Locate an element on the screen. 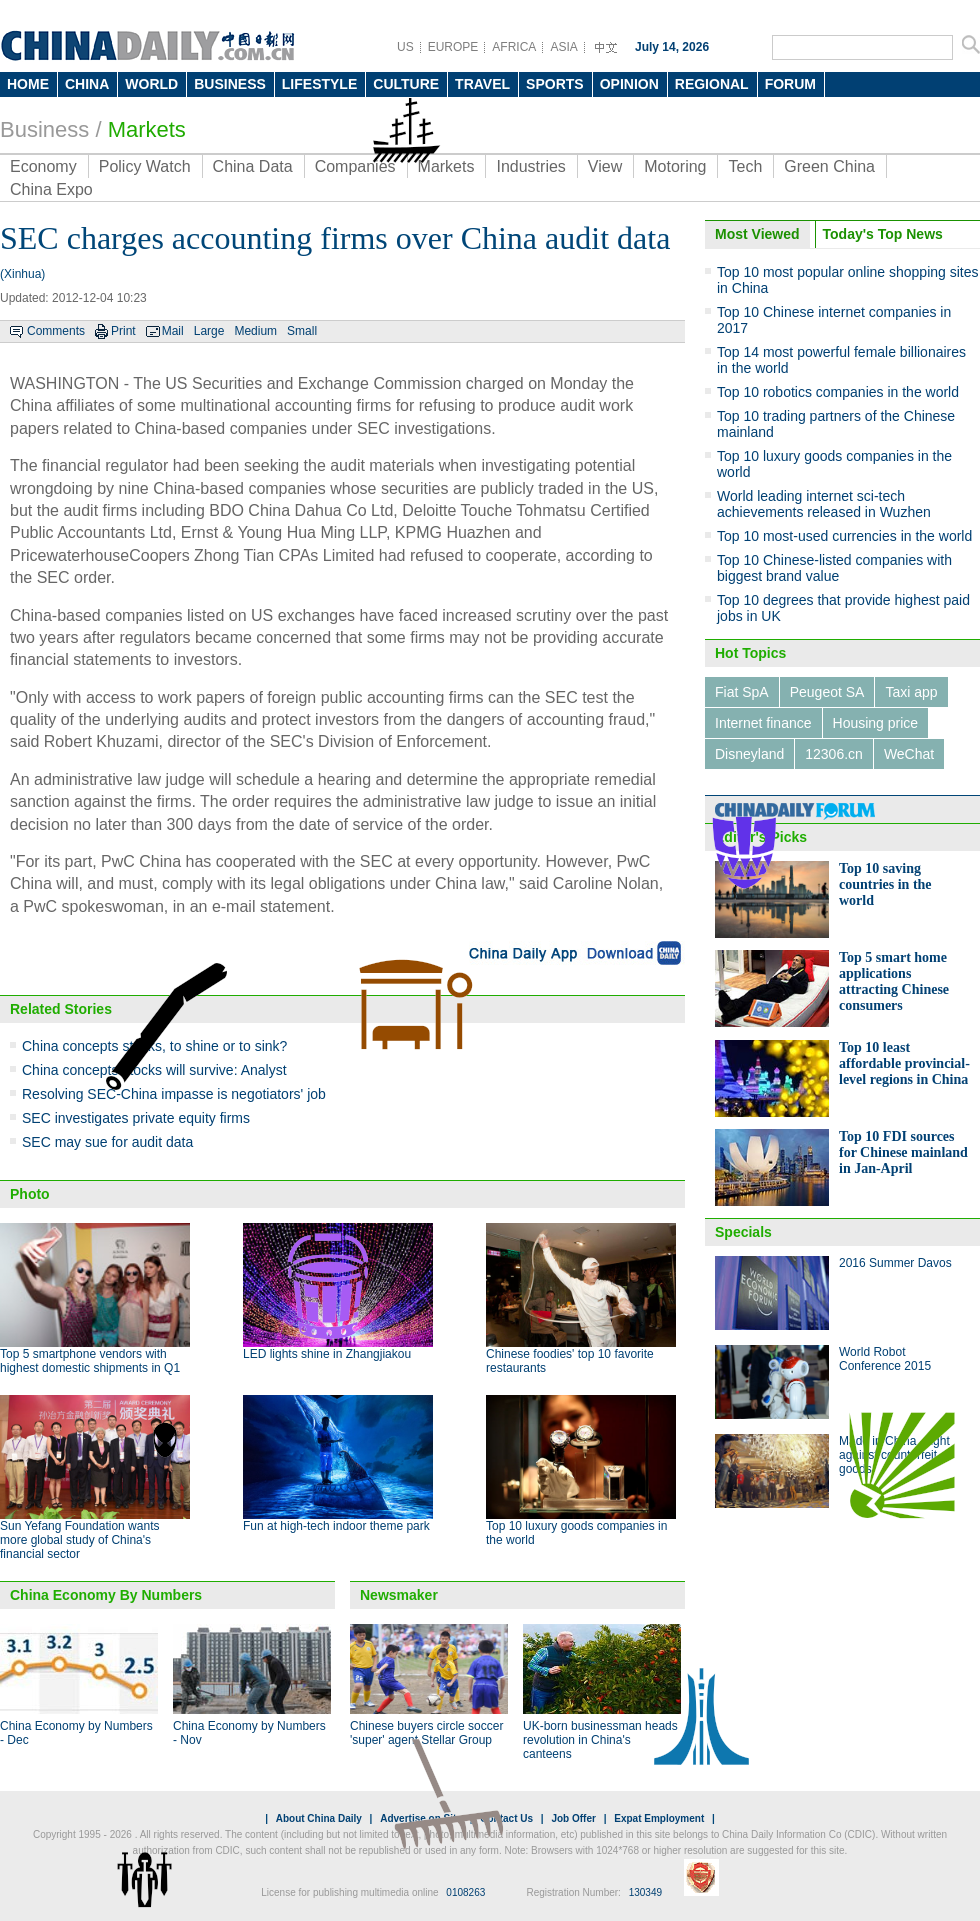  select the lead pipe weapon in a mystery or detective game is located at coordinates (166, 1026).